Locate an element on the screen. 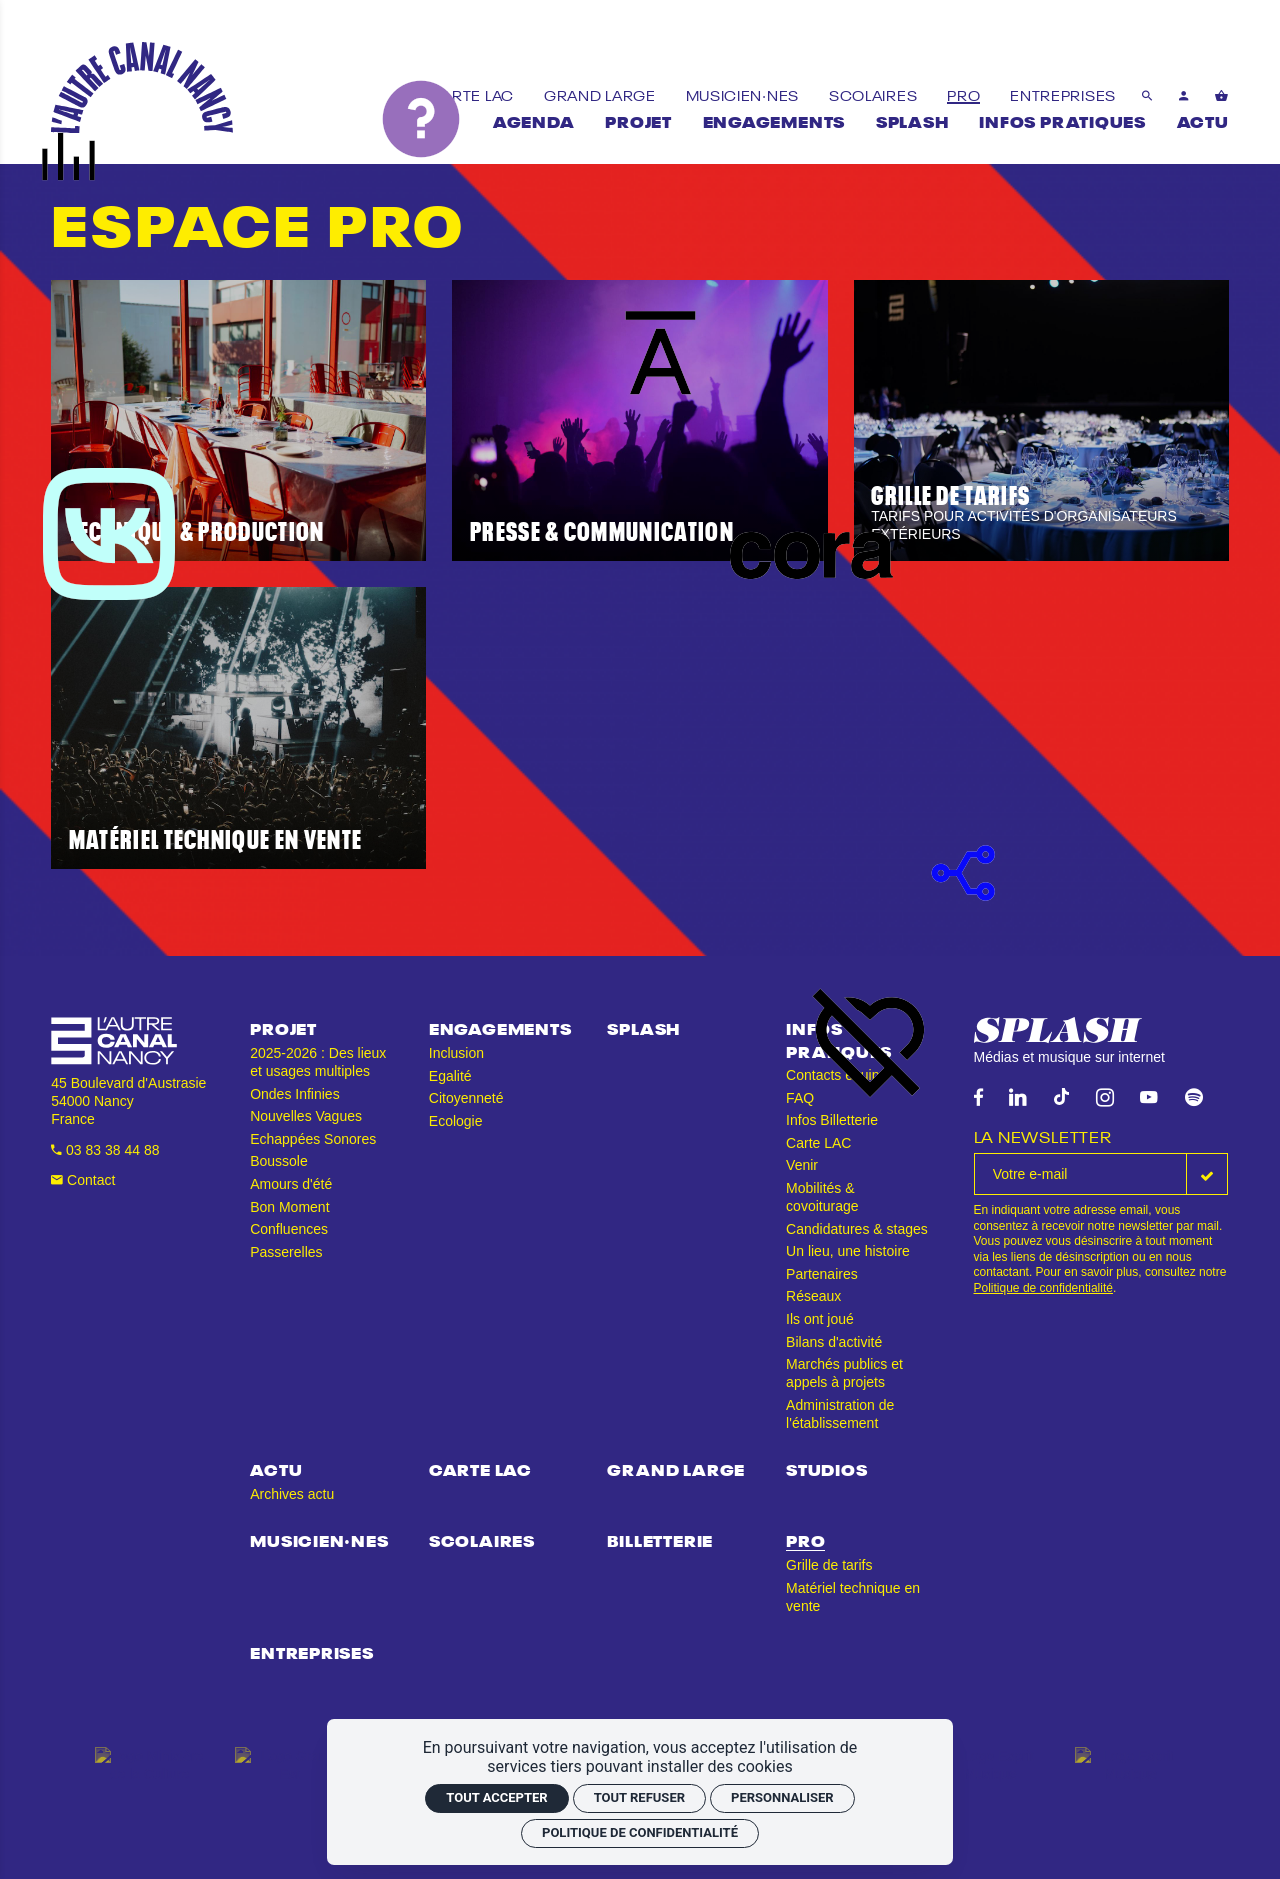  audio equalizer or sound level visualization is located at coordinates (68, 156).